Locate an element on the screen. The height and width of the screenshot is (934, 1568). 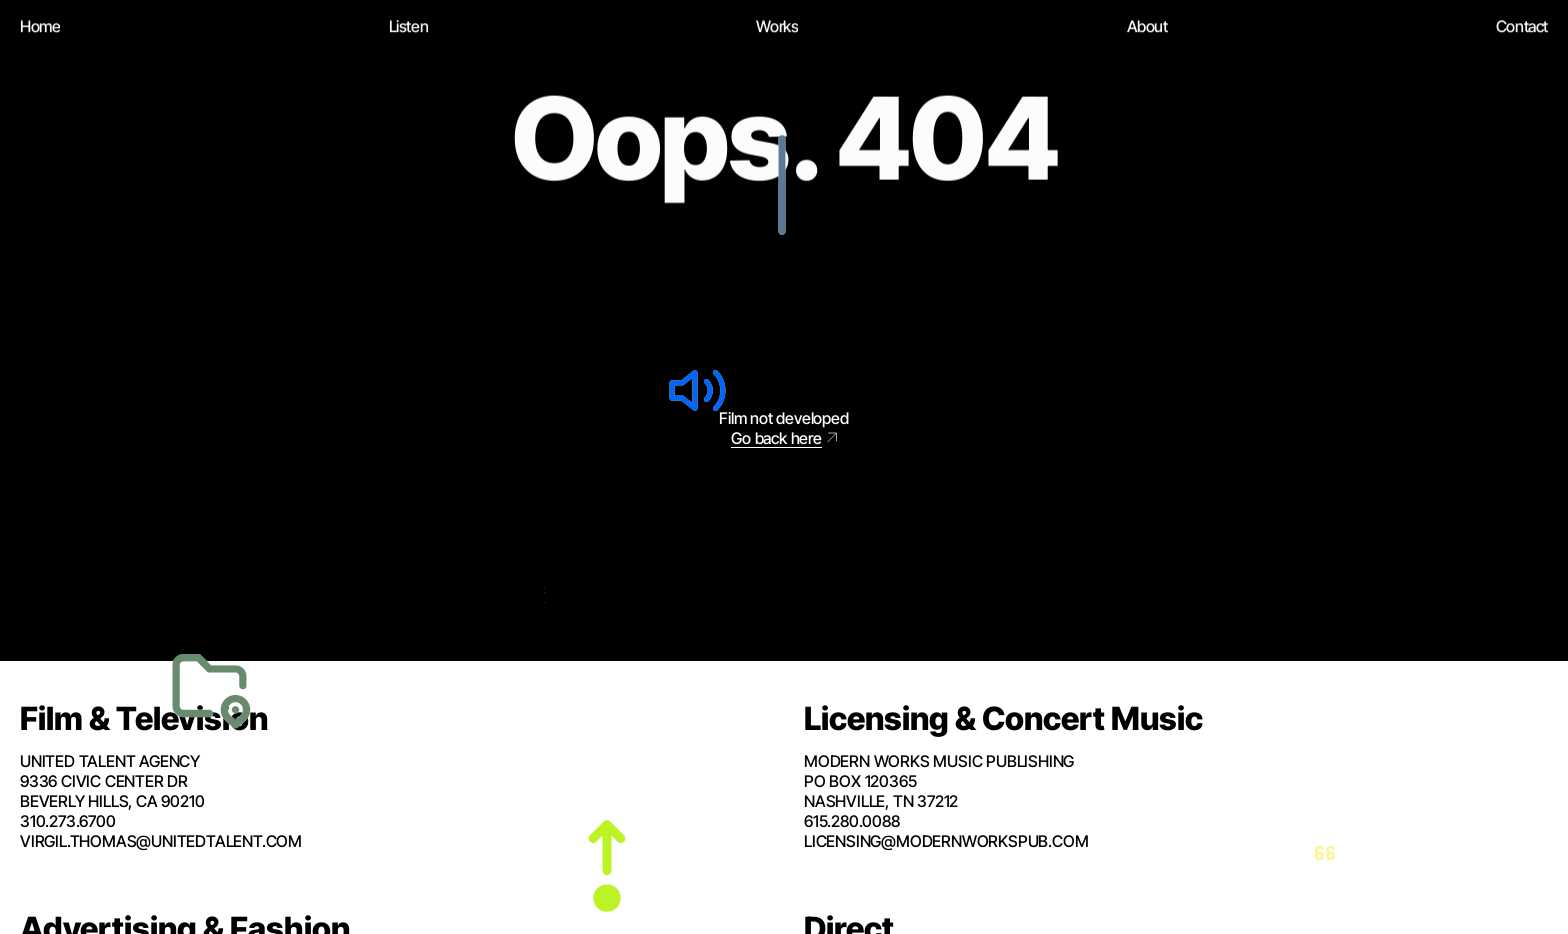
vertical divider or separator between UI elements is located at coordinates (782, 185).